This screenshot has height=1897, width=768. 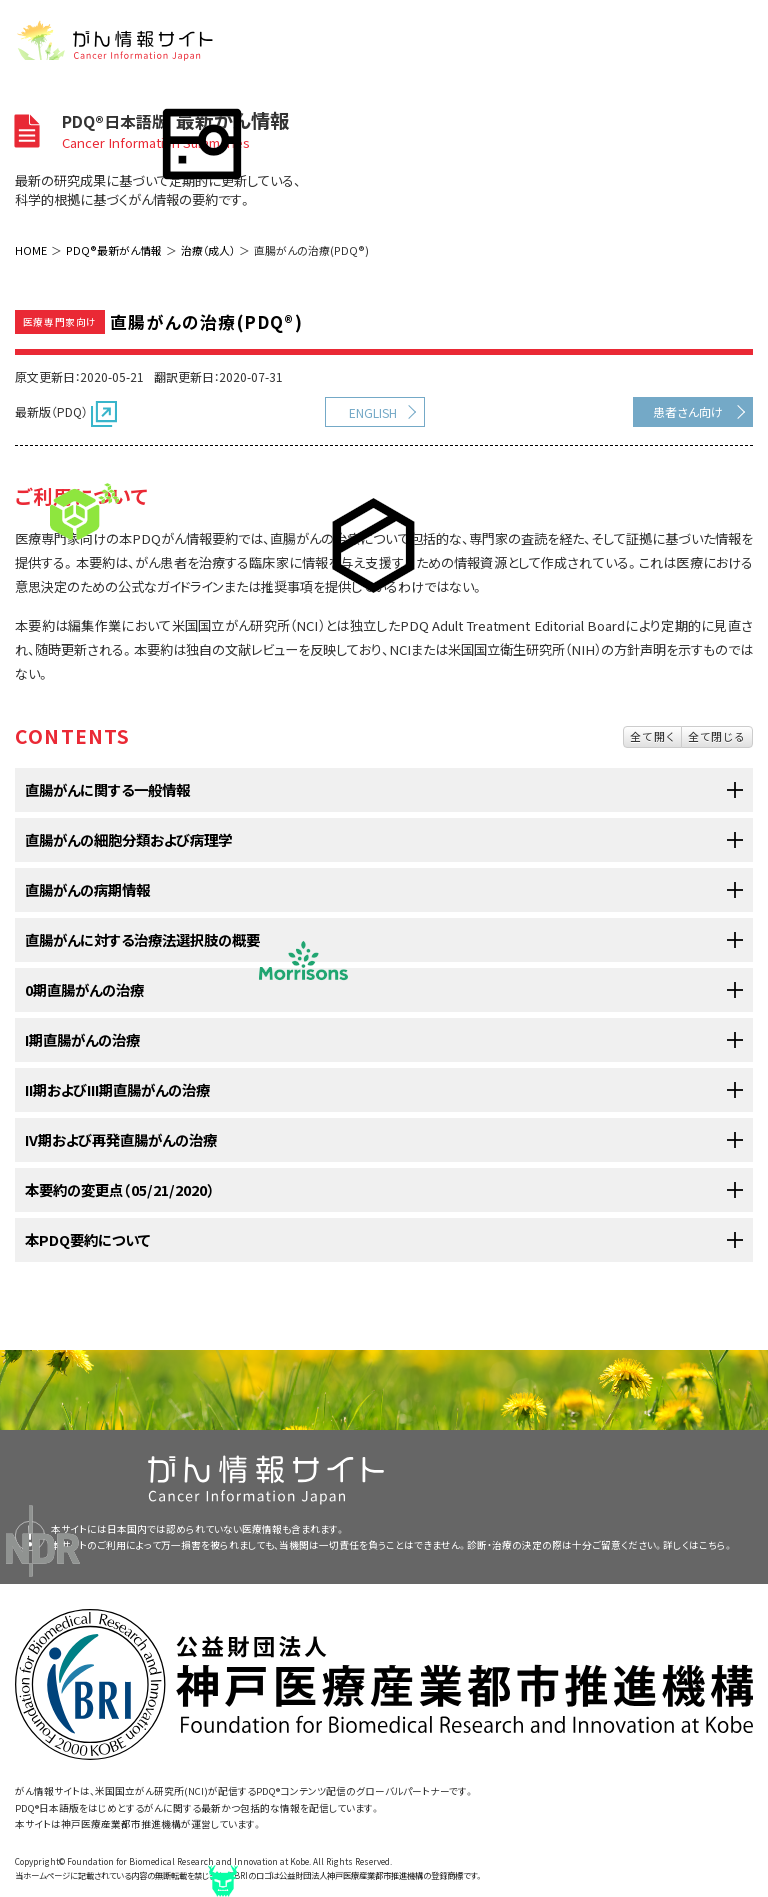 What do you see at coordinates (43, 1541) in the screenshot?
I see `NDR (Norddeutscher Rundfunk) brand logo` at bounding box center [43, 1541].